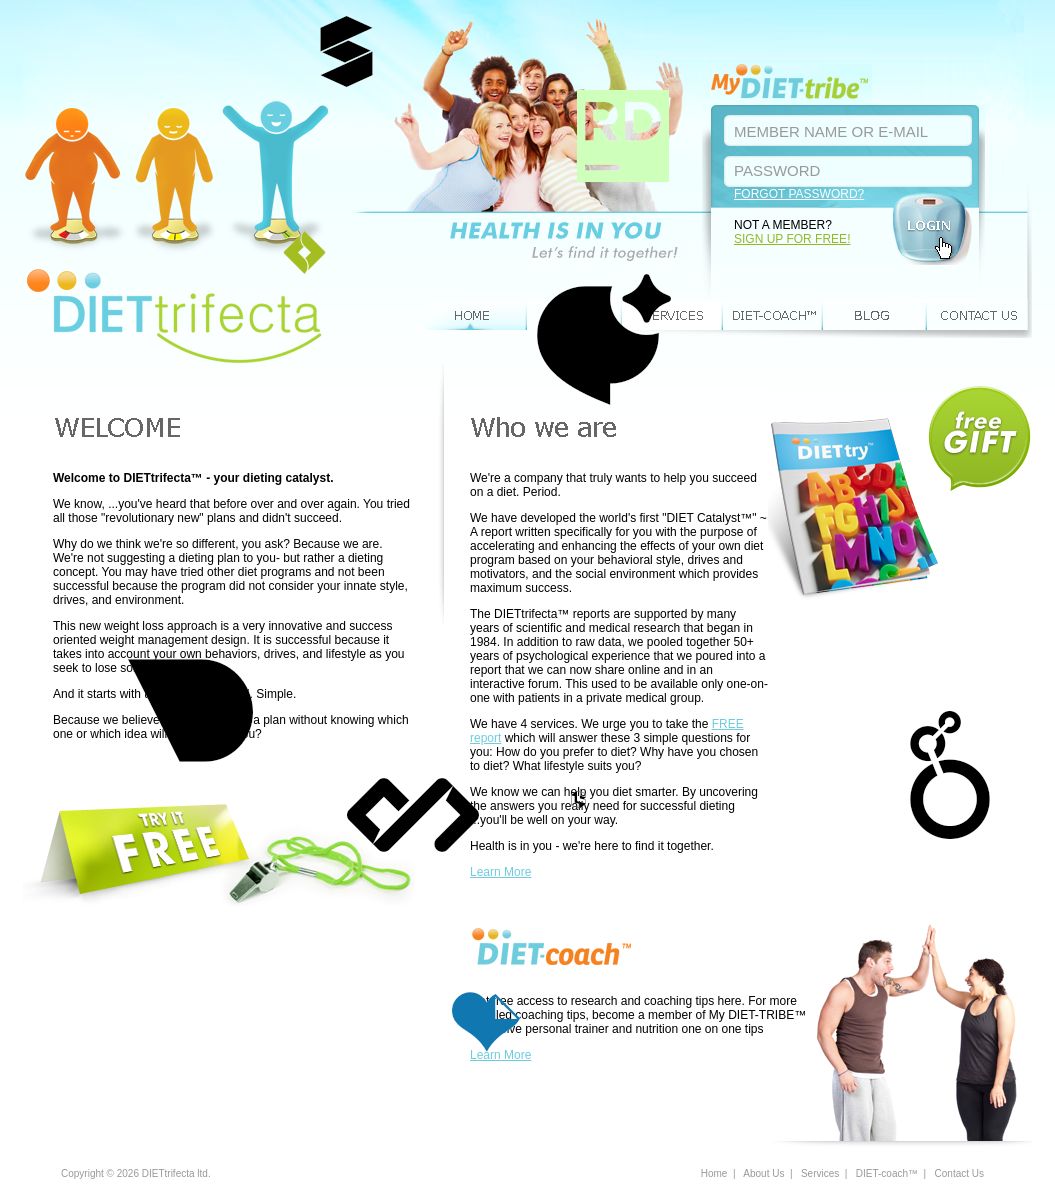 The width and height of the screenshot is (1055, 1199). What do you see at coordinates (413, 815) in the screenshot?
I see `open daily.dev app` at bounding box center [413, 815].